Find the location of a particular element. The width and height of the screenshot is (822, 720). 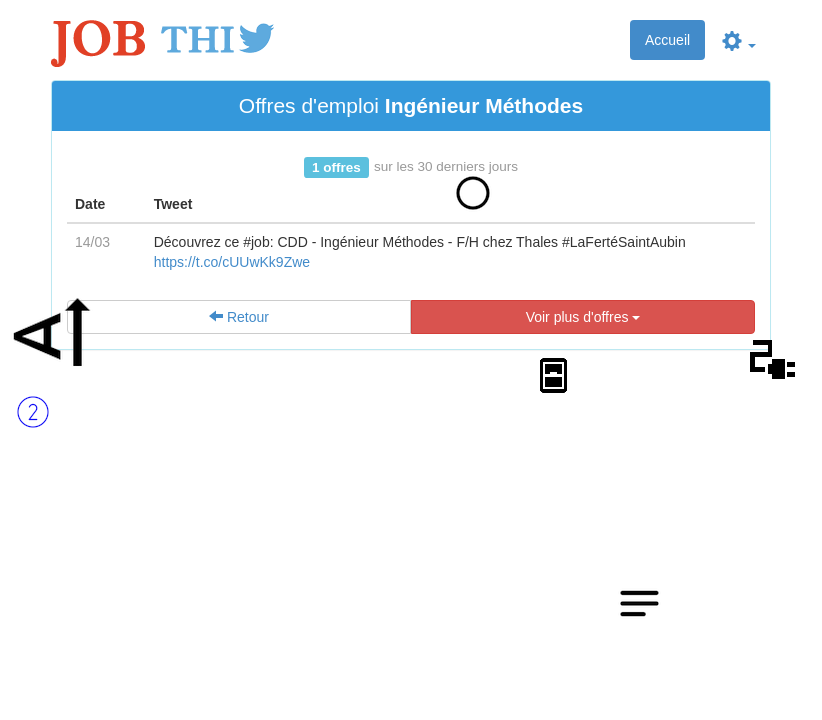

view window sensor status is located at coordinates (553, 375).